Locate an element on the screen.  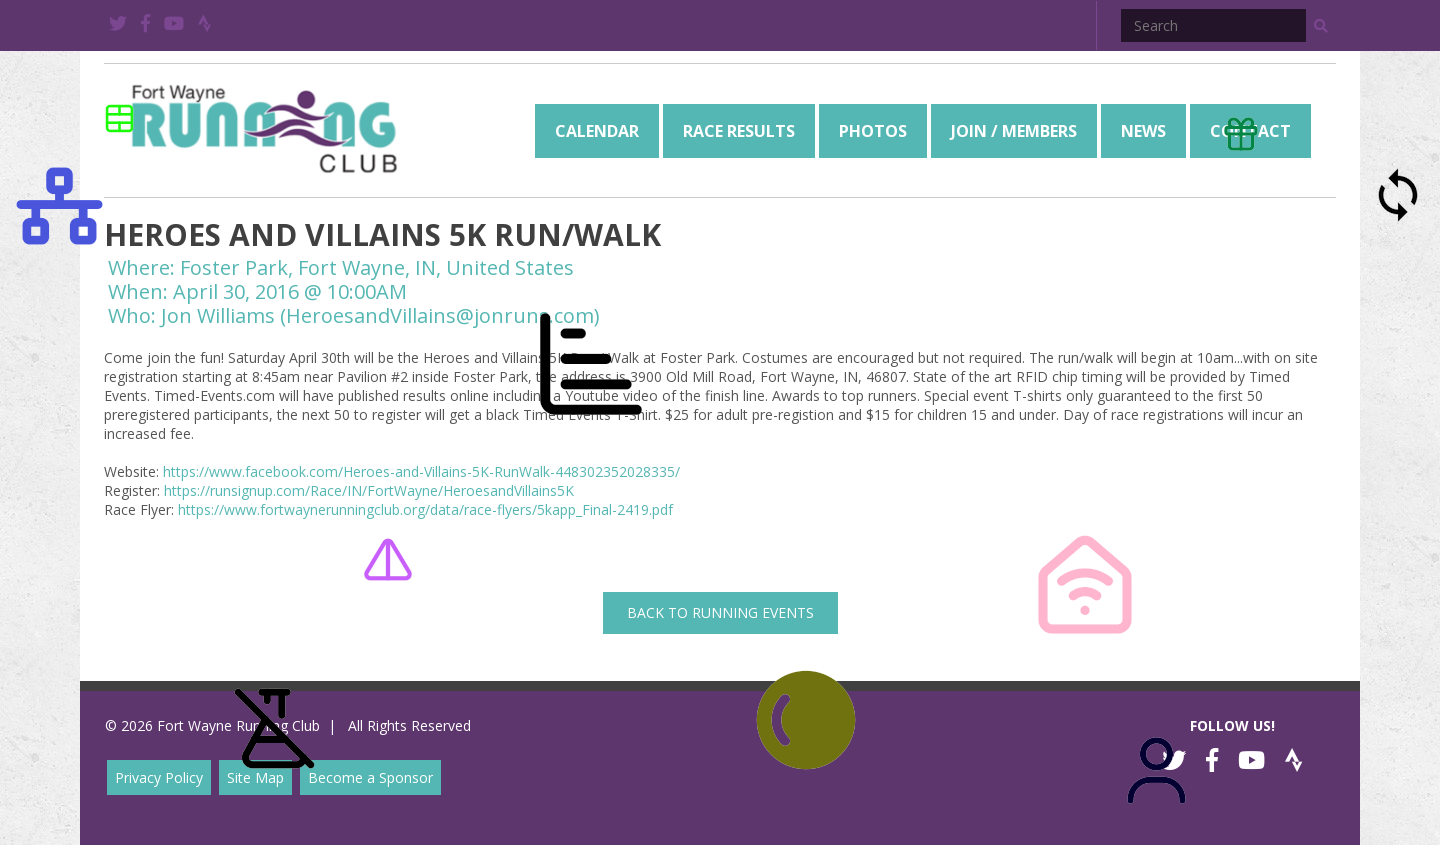
access smart home settings is located at coordinates (1085, 587).